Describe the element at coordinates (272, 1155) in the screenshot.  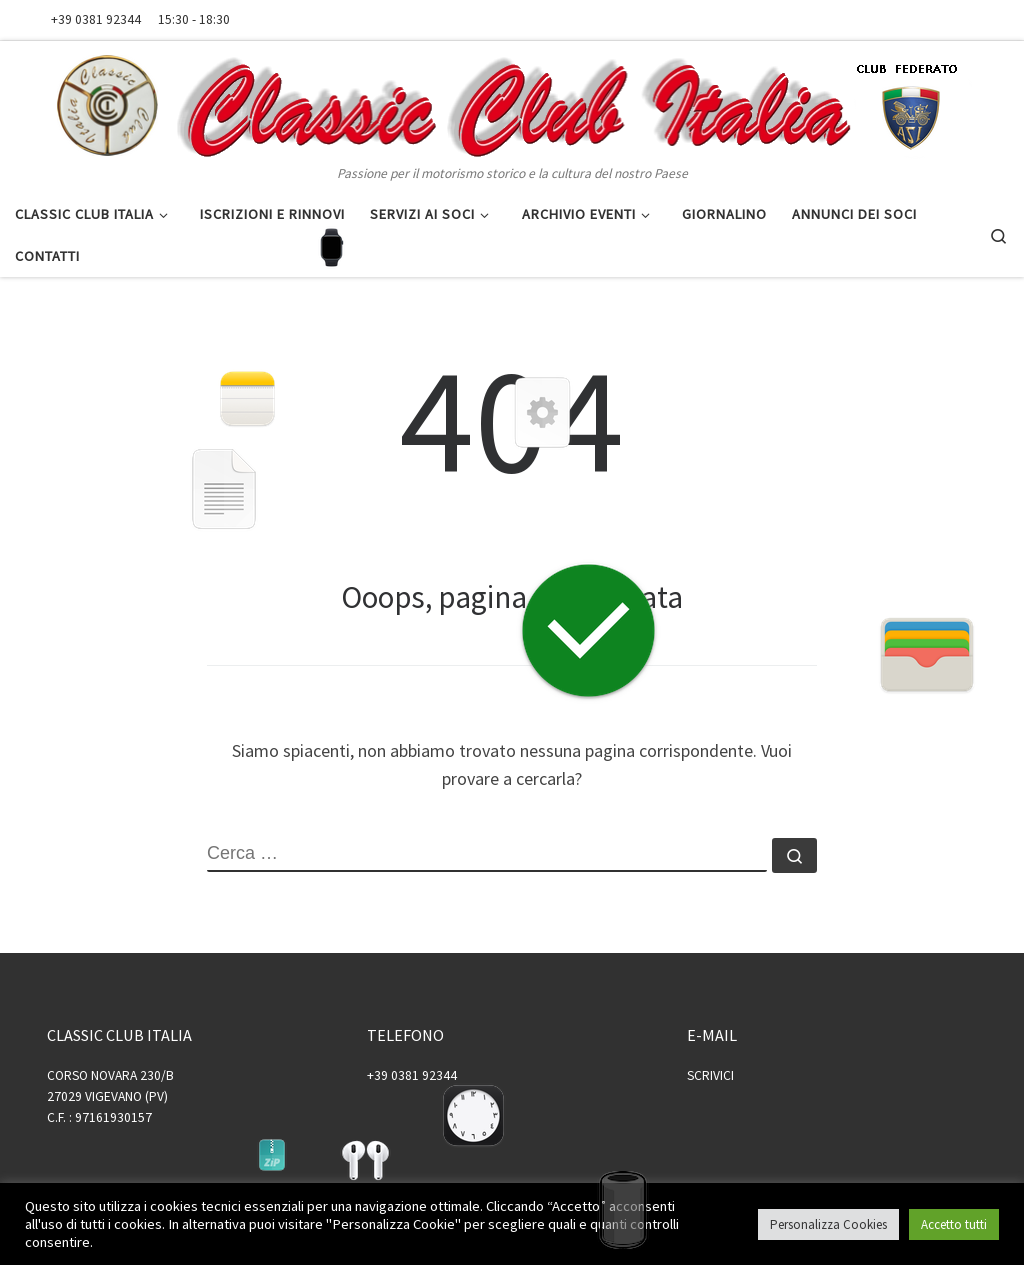
I see `compressed zip archive file` at that location.